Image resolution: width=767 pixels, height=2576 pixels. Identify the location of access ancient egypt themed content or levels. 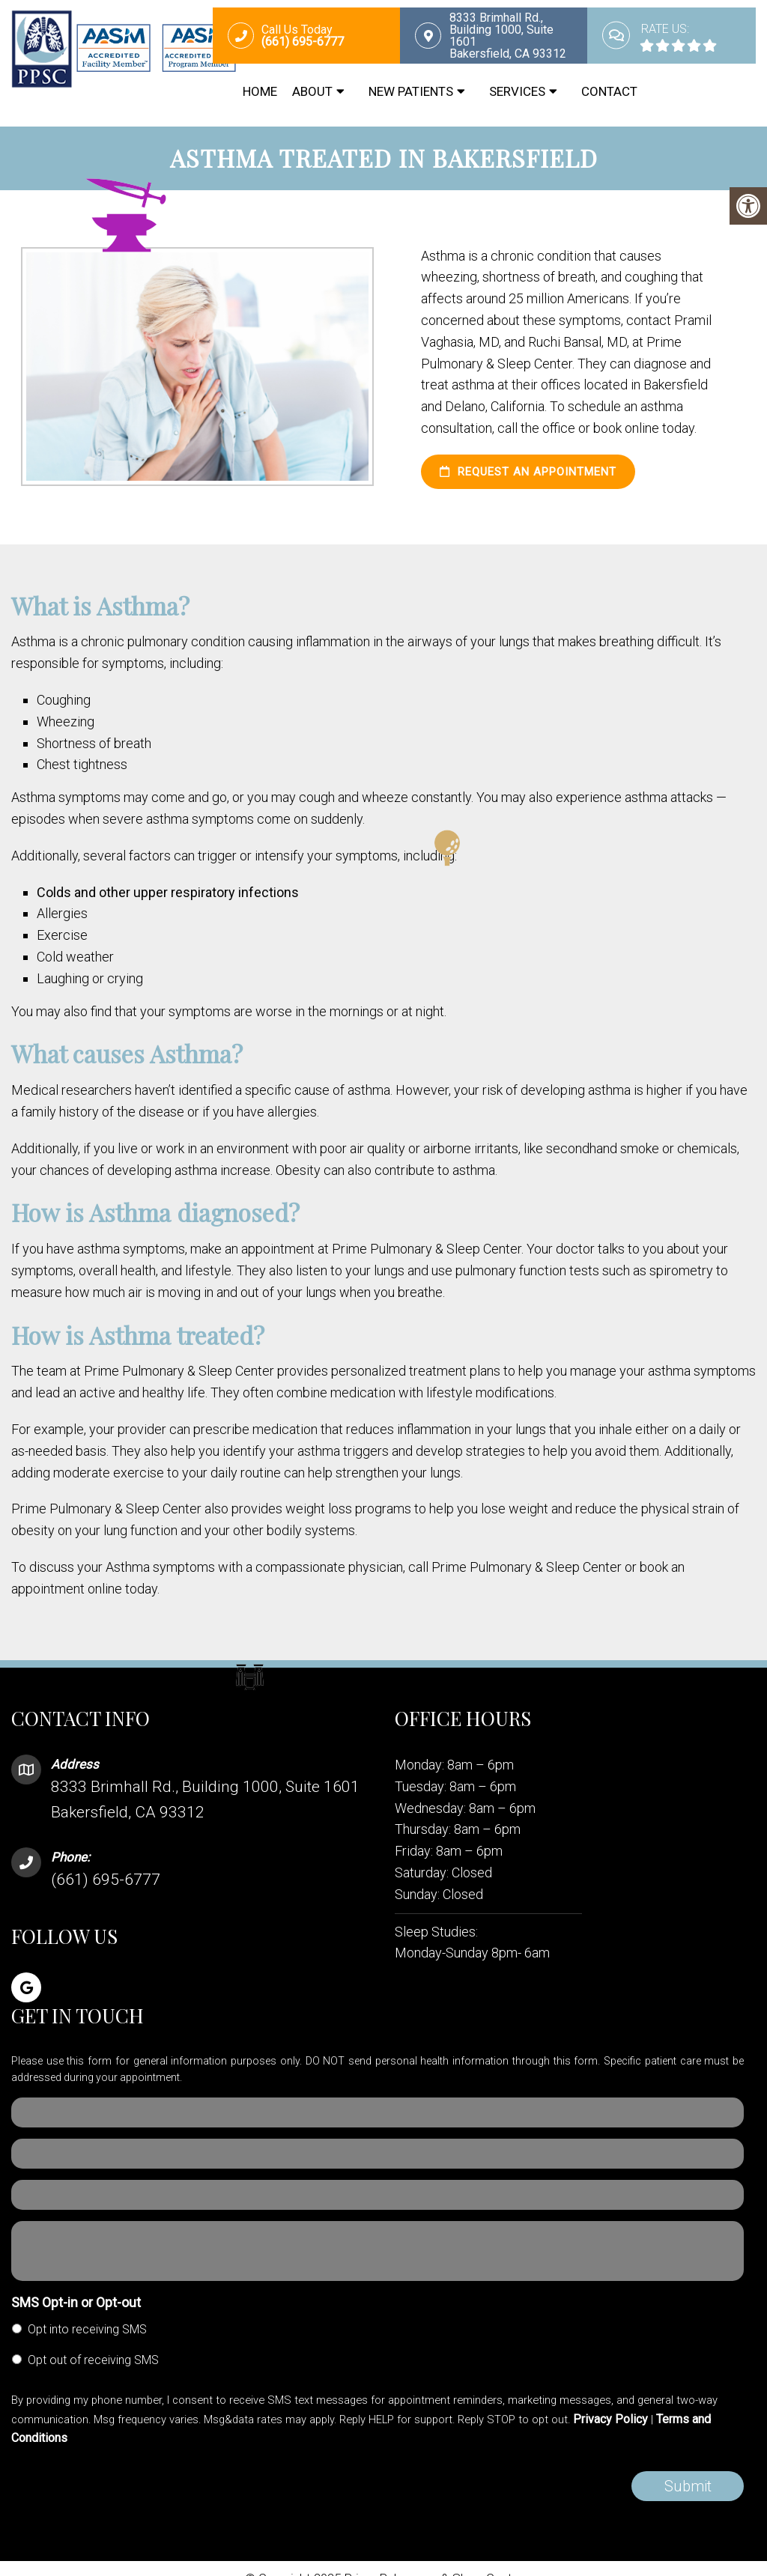
(249, 1676).